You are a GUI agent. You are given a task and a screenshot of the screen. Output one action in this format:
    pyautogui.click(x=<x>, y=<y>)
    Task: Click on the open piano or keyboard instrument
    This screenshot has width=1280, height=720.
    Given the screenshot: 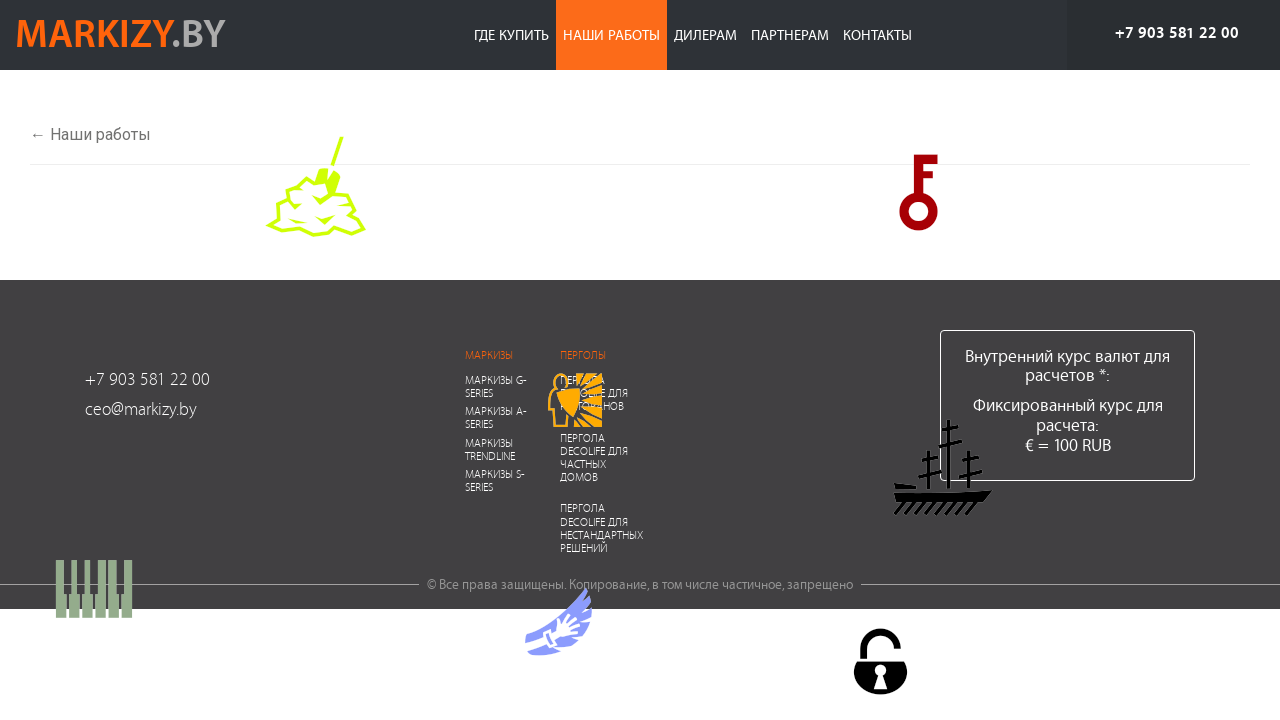 What is the action you would take?
    pyautogui.click(x=94, y=589)
    